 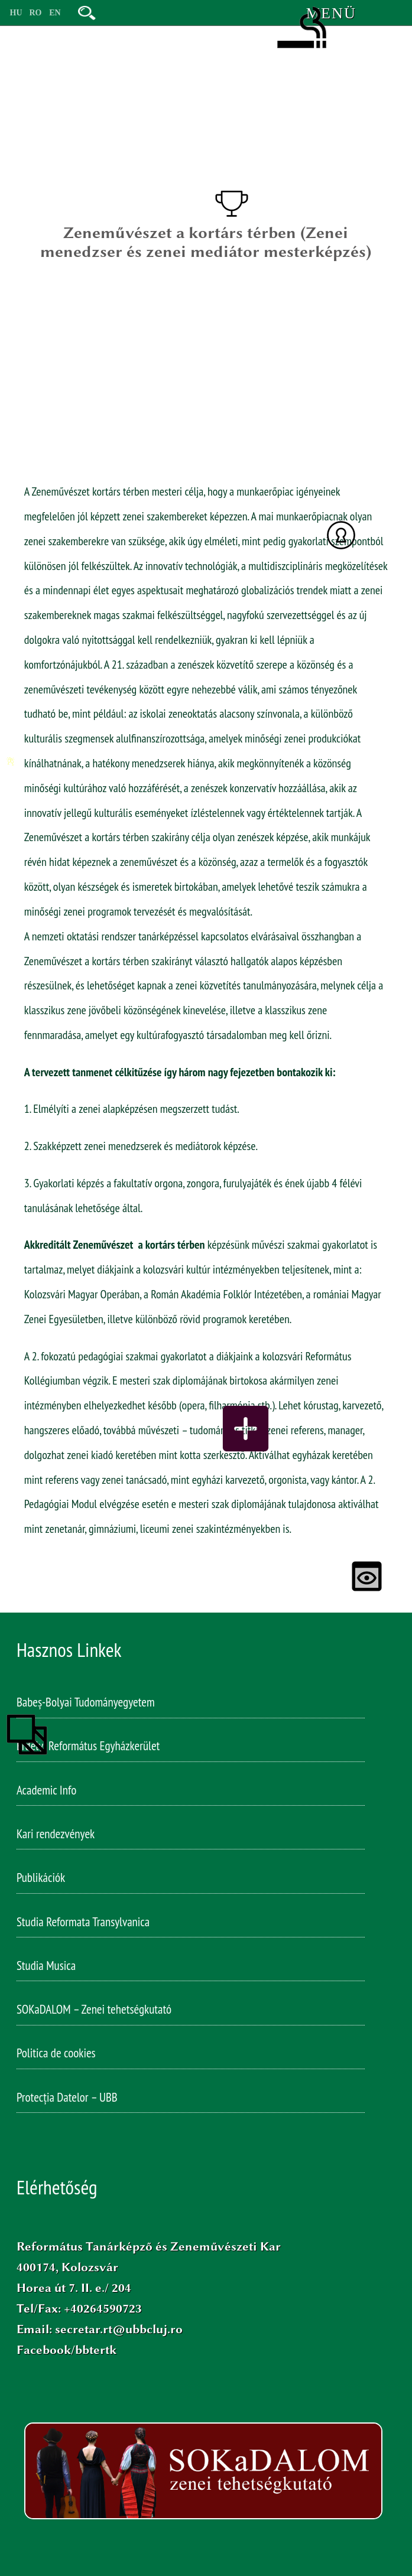 What do you see at coordinates (27, 1734) in the screenshot?
I see `subtract or remove a layer from selection` at bounding box center [27, 1734].